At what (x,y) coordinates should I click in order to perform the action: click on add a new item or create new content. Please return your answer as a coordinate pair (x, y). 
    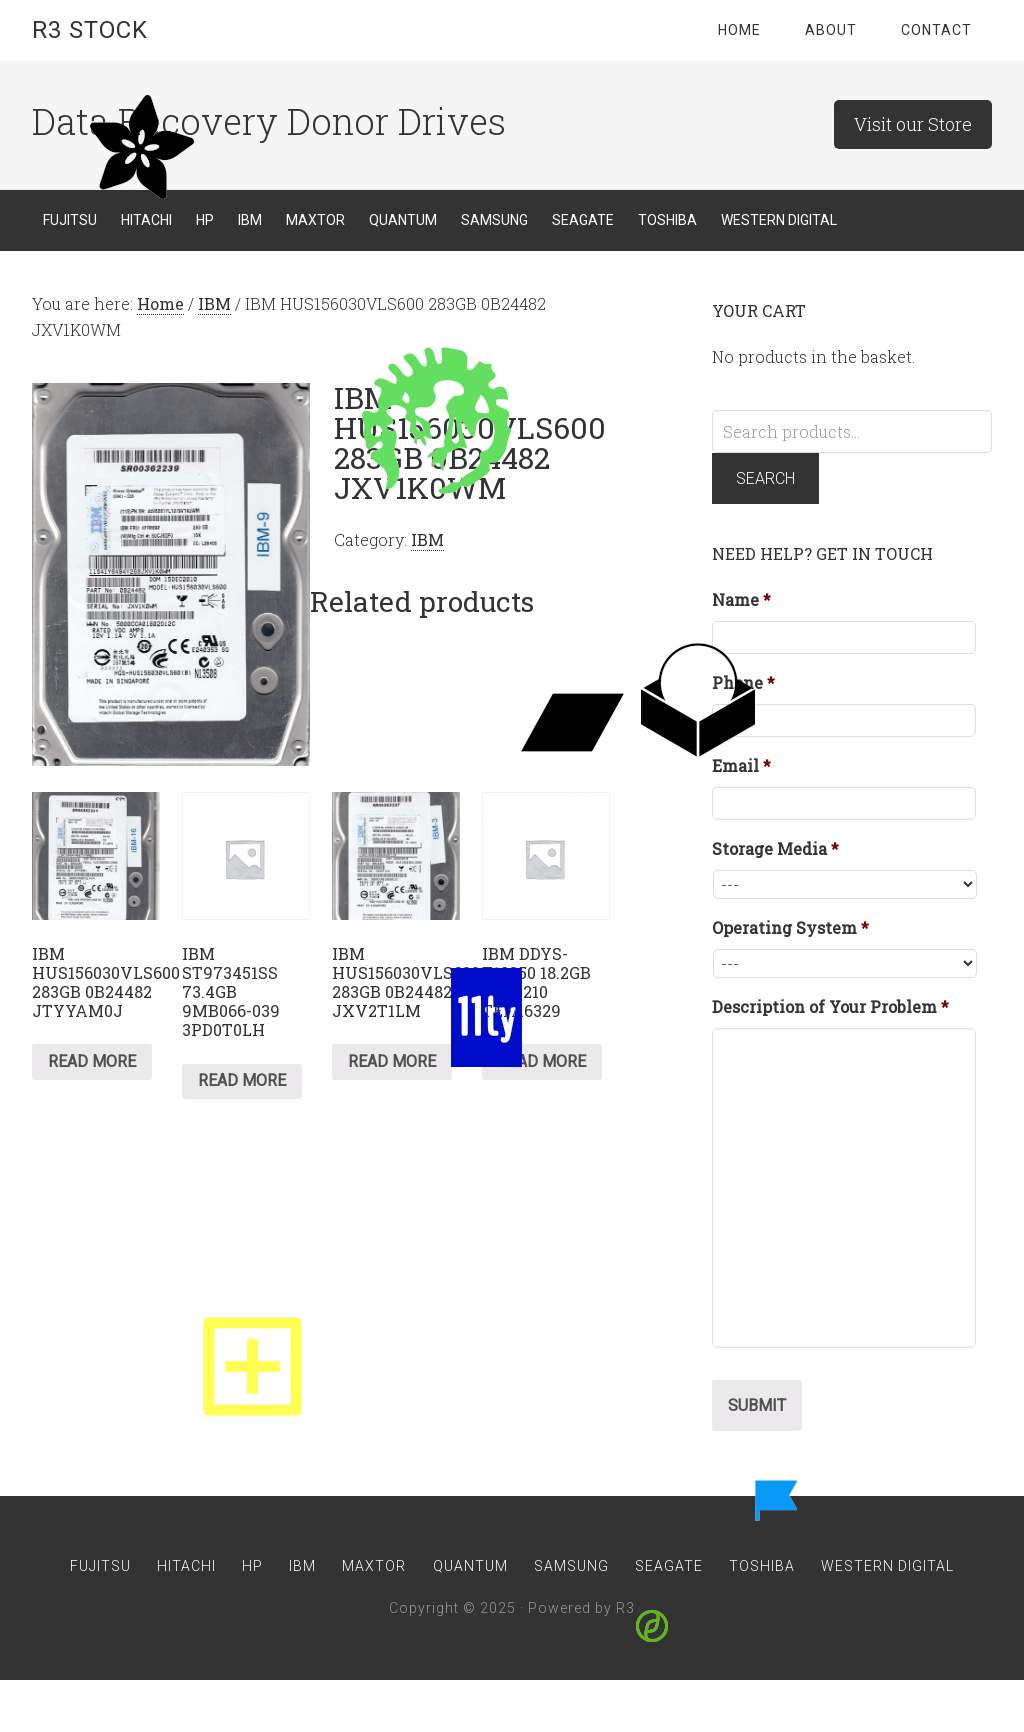
    Looking at the image, I should click on (252, 1366).